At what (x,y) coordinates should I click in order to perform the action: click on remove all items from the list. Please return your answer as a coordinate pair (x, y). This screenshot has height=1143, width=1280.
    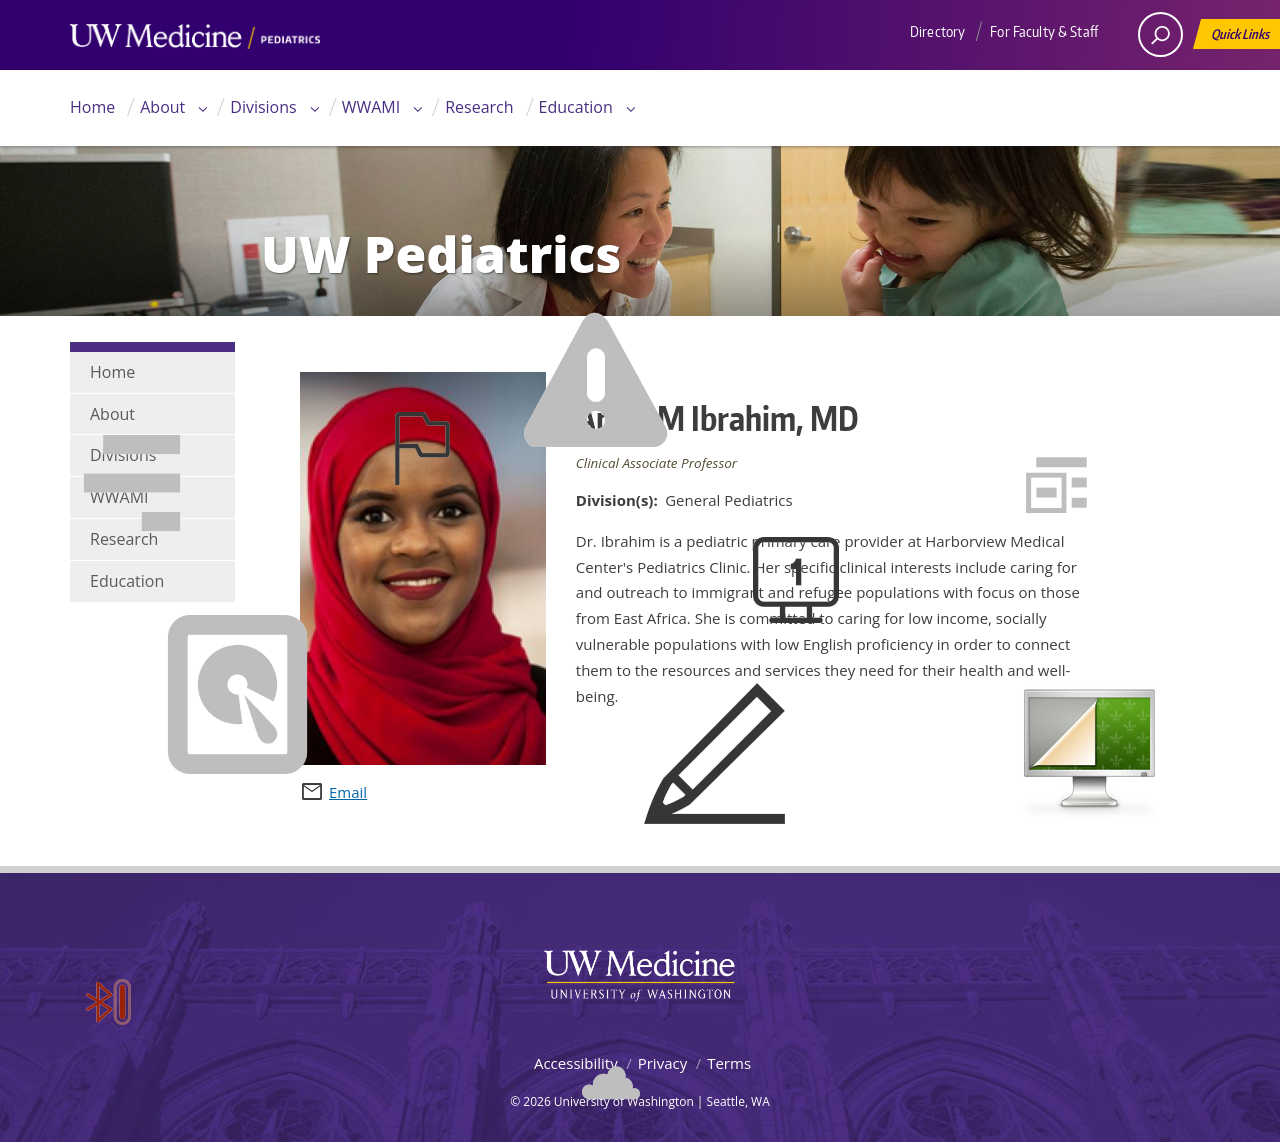
    Looking at the image, I should click on (1061, 482).